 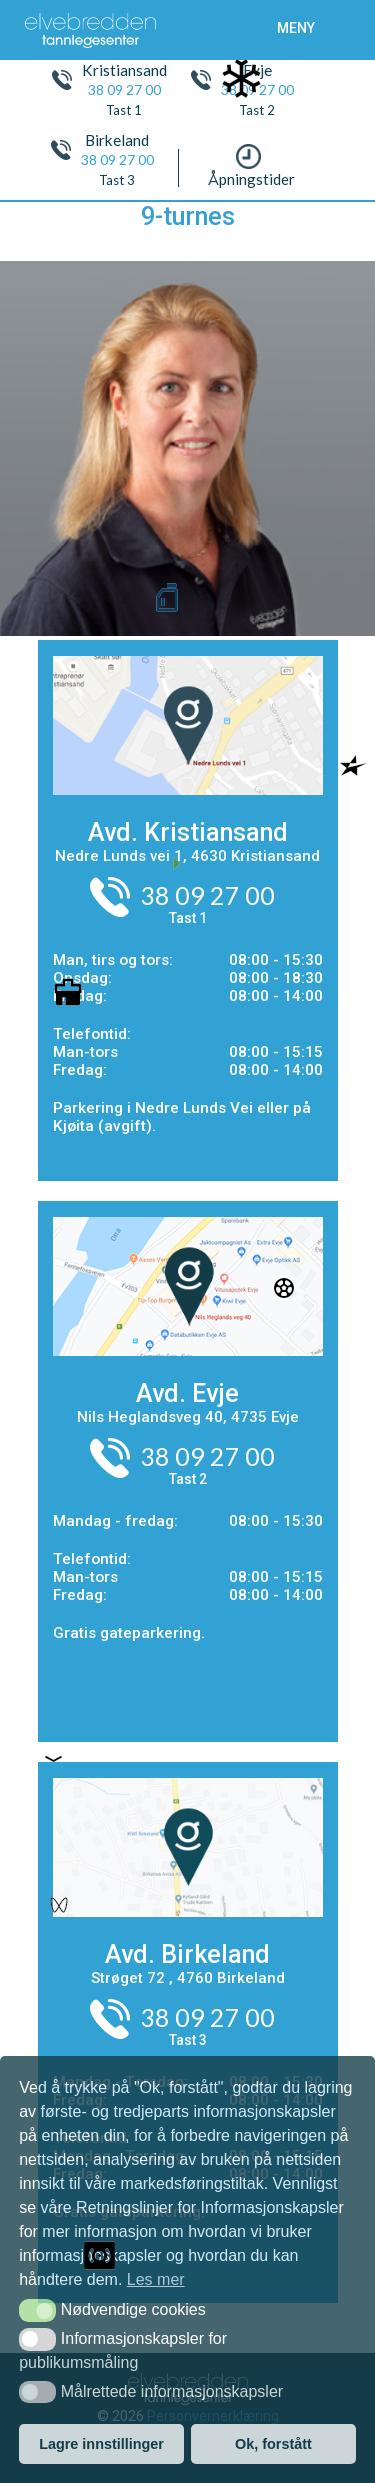 I want to click on find nearby gas stations or fuel locations, so click(x=167, y=598).